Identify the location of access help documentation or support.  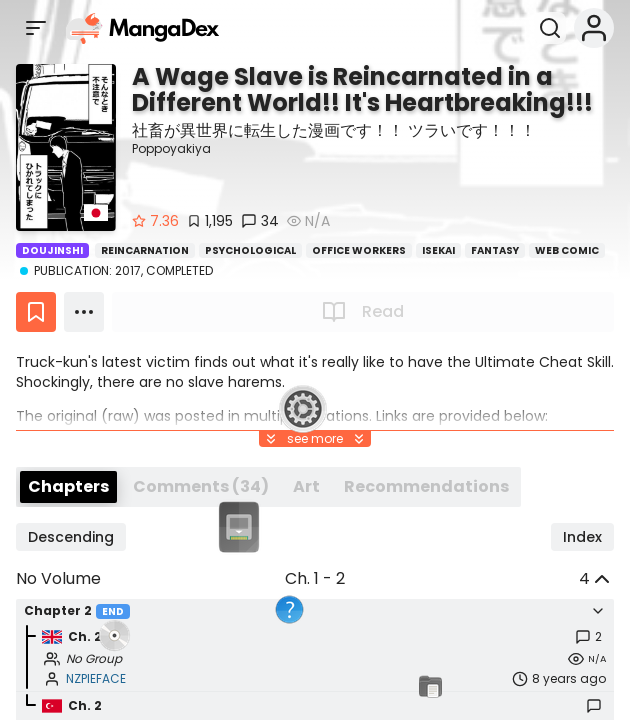
(289, 609).